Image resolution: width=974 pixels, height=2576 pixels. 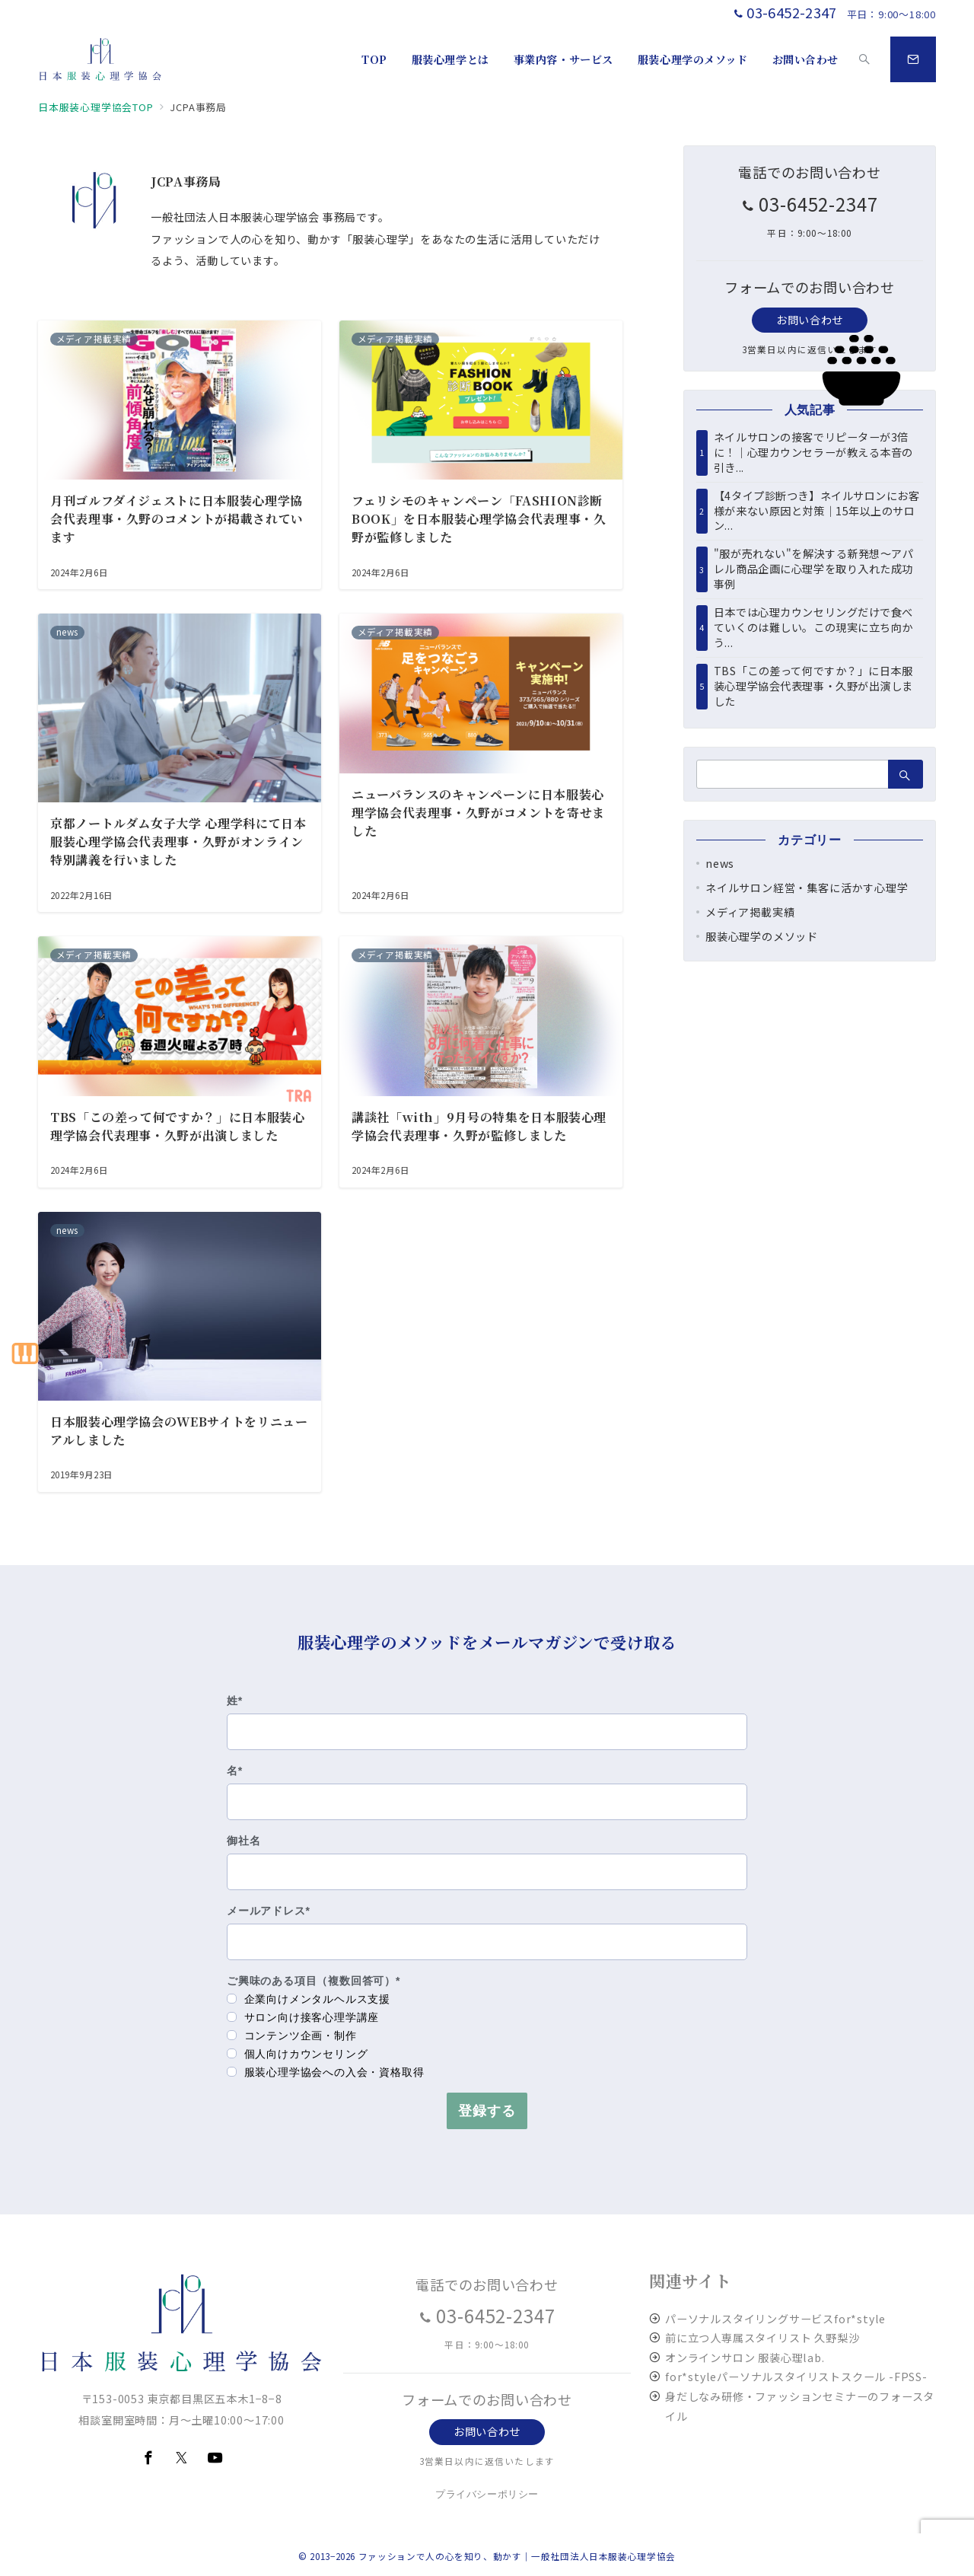 What do you see at coordinates (298, 1095) in the screenshot?
I see `perform an HTTP TRACE request` at bounding box center [298, 1095].